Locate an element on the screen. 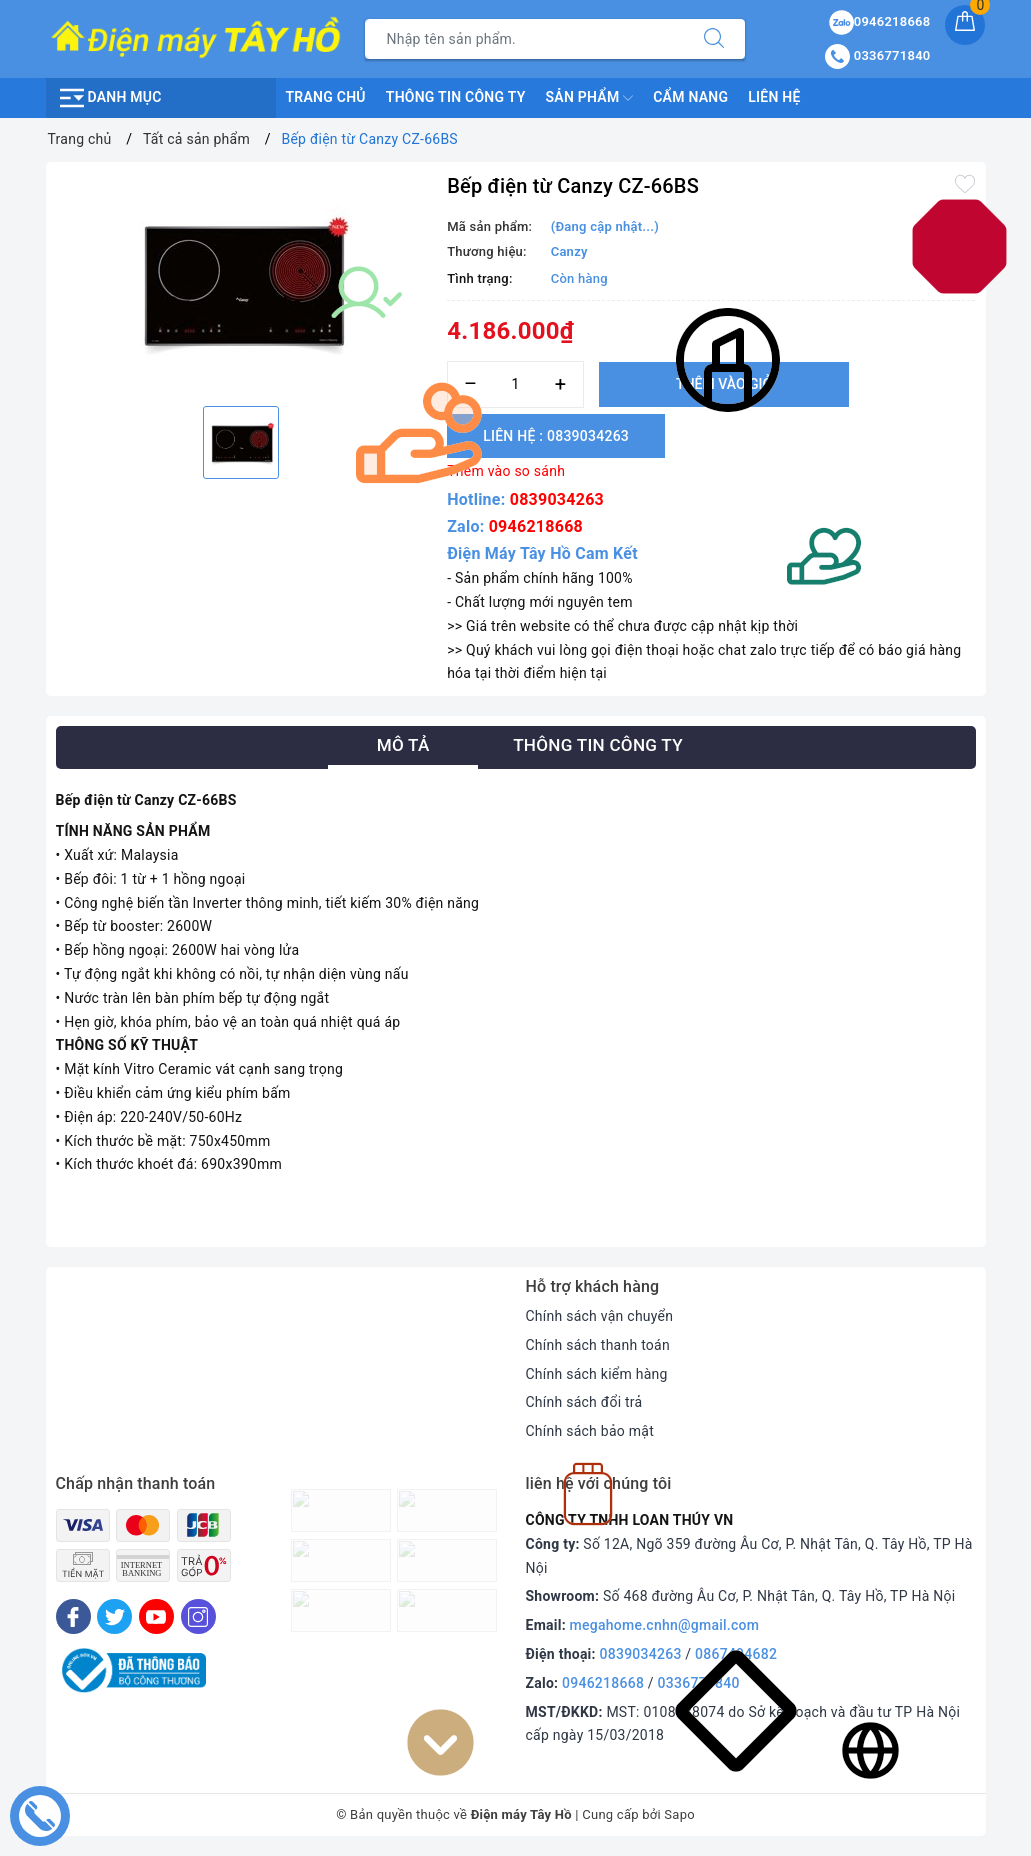  expand content or show more details is located at coordinates (440, 1742).